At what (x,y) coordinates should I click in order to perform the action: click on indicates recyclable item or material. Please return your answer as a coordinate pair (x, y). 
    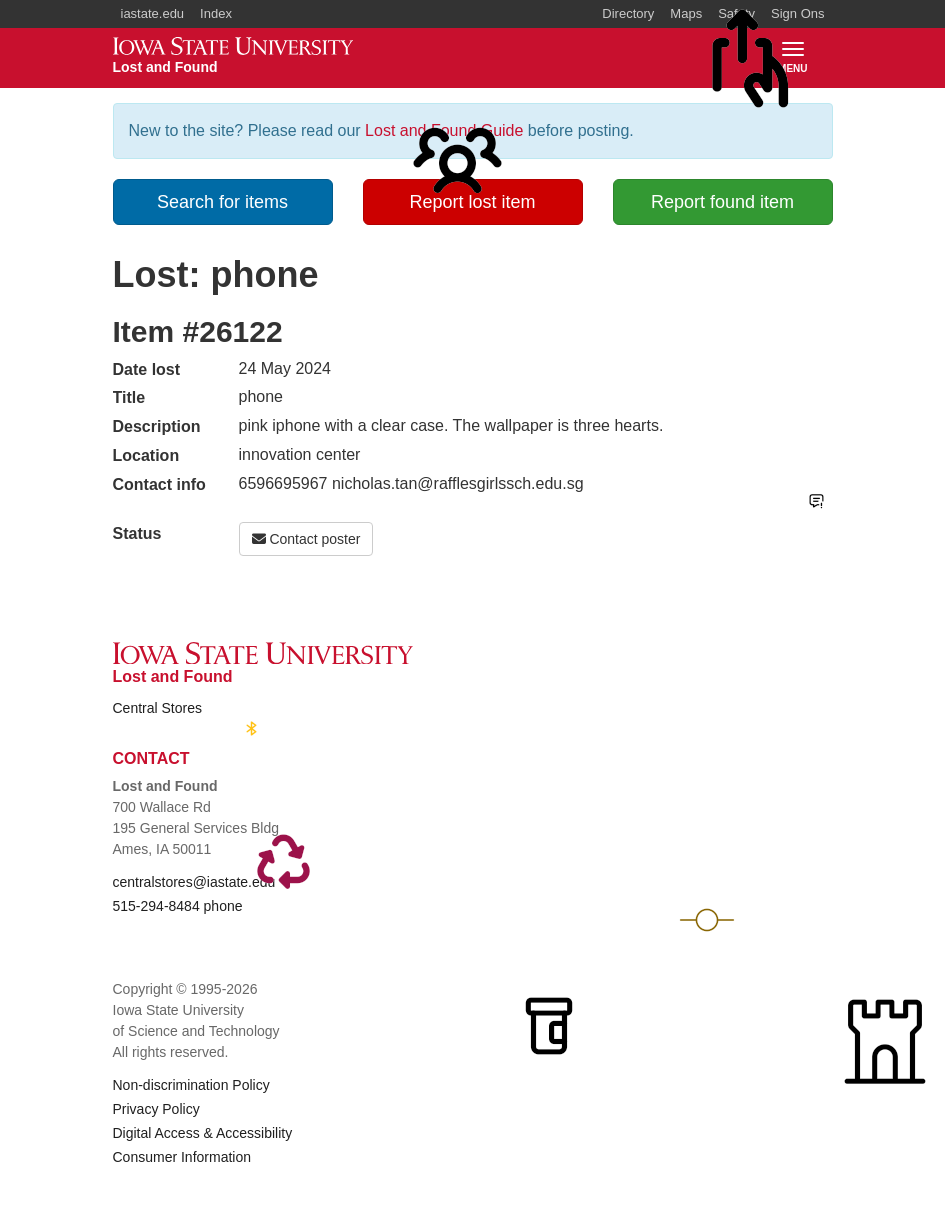
    Looking at the image, I should click on (283, 860).